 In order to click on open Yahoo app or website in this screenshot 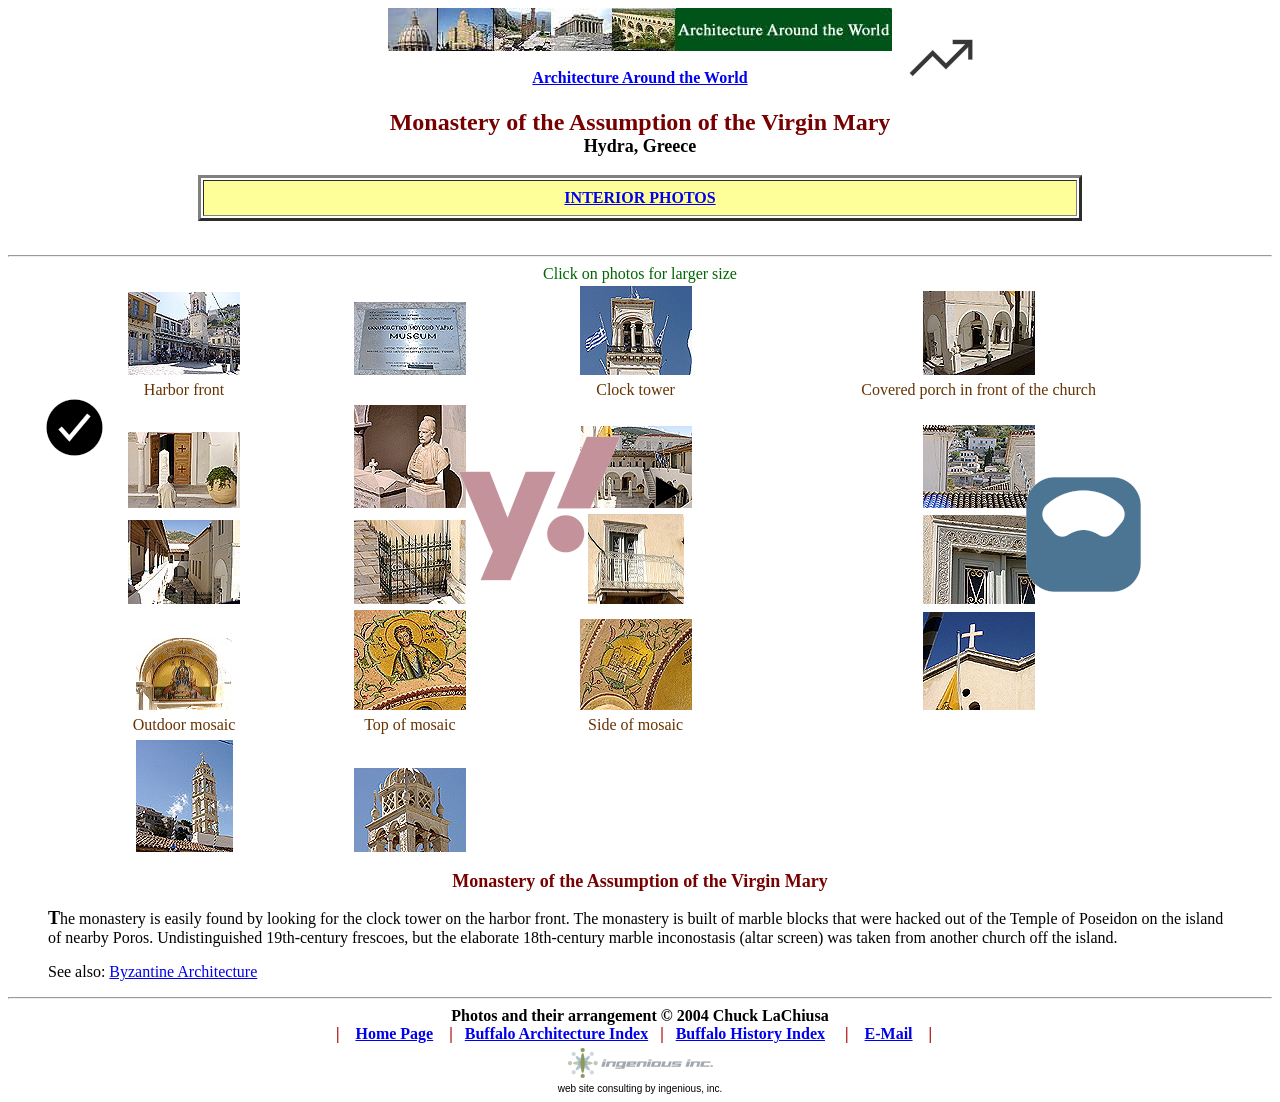, I will do `click(539, 508)`.